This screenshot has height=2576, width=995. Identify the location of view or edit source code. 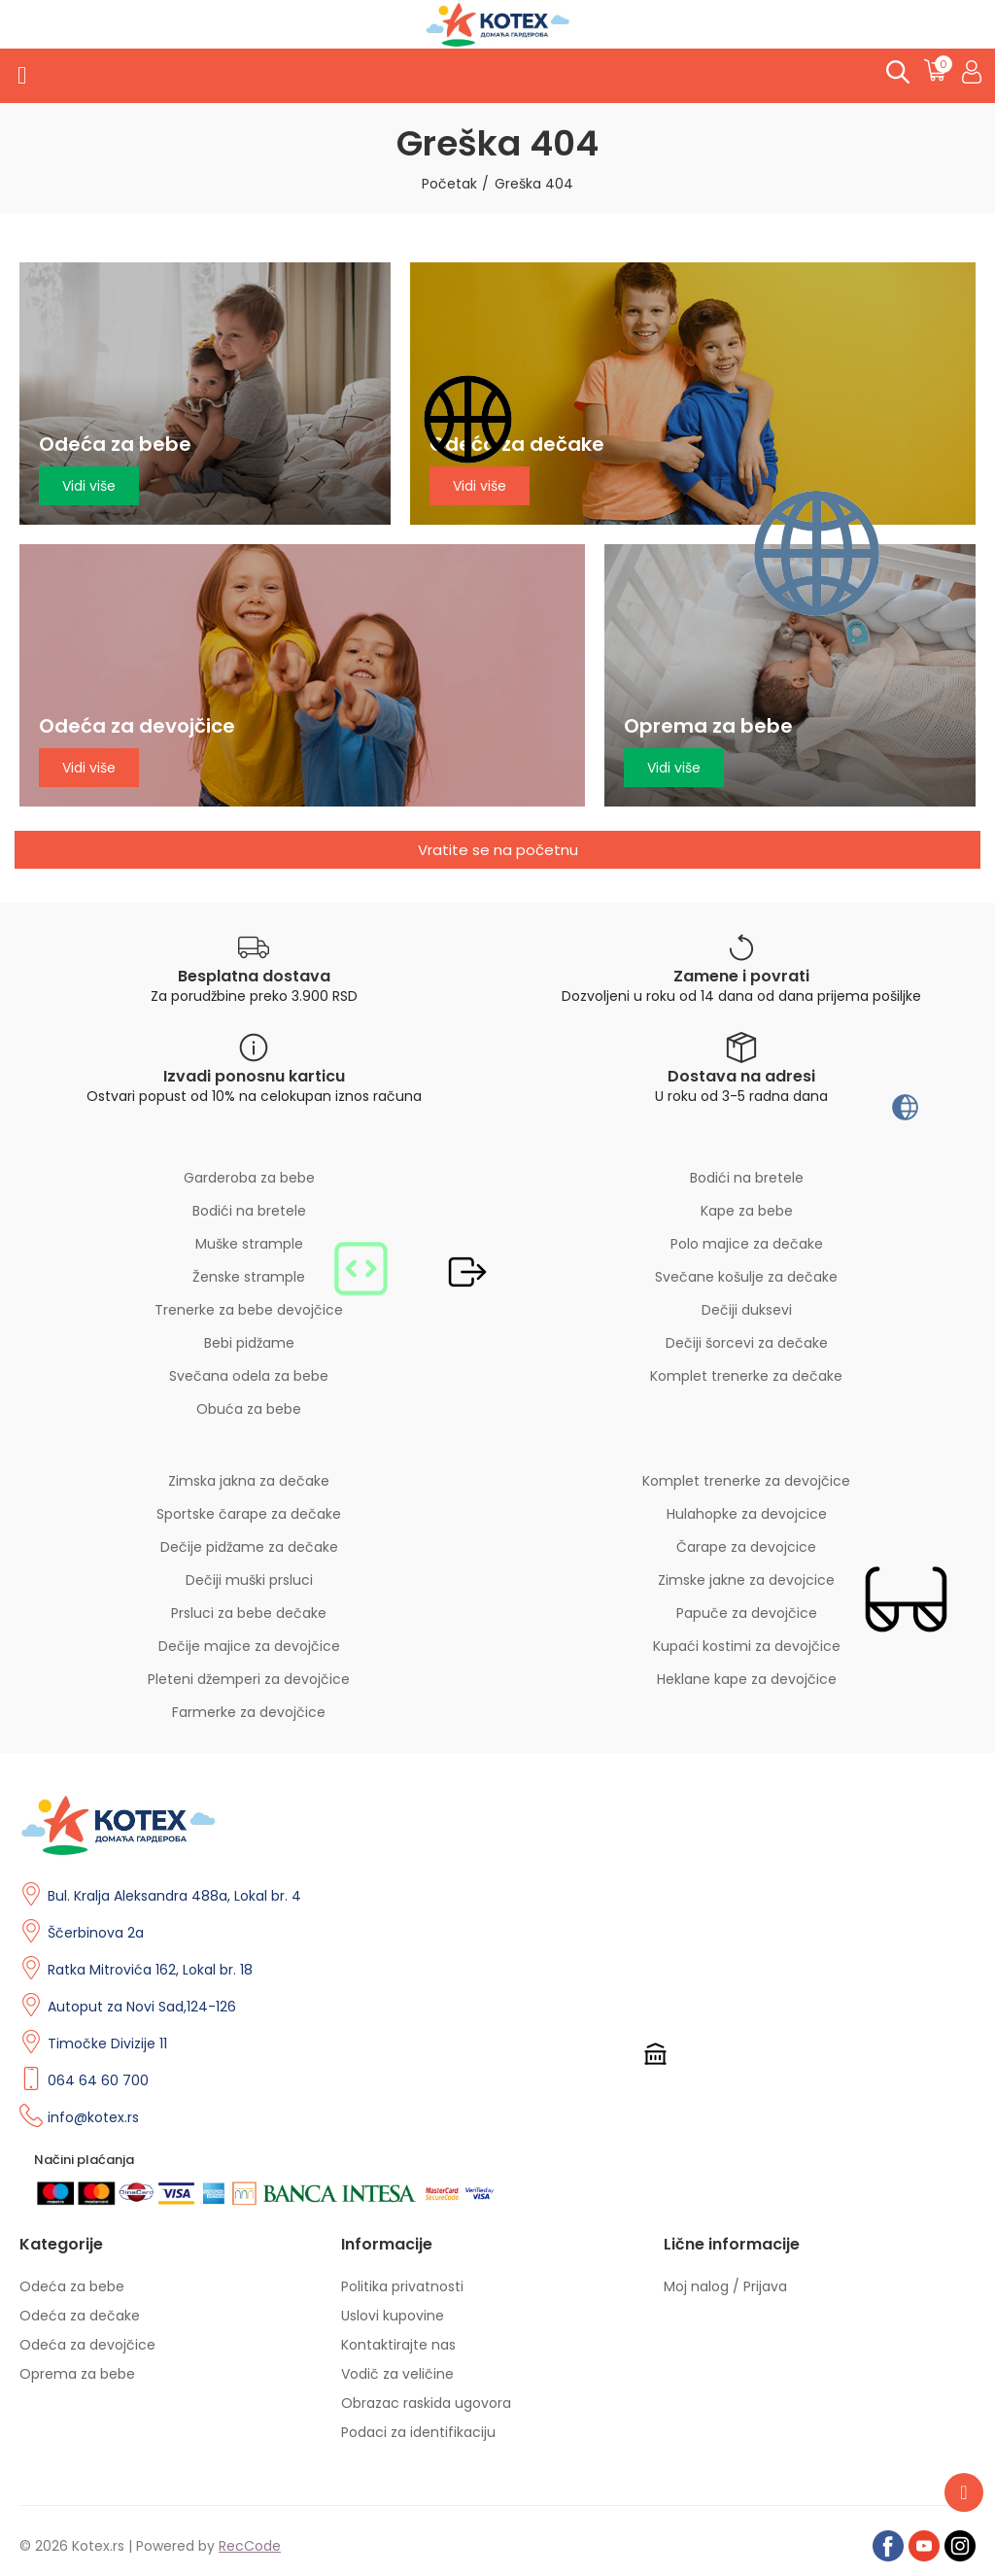
(360, 1268).